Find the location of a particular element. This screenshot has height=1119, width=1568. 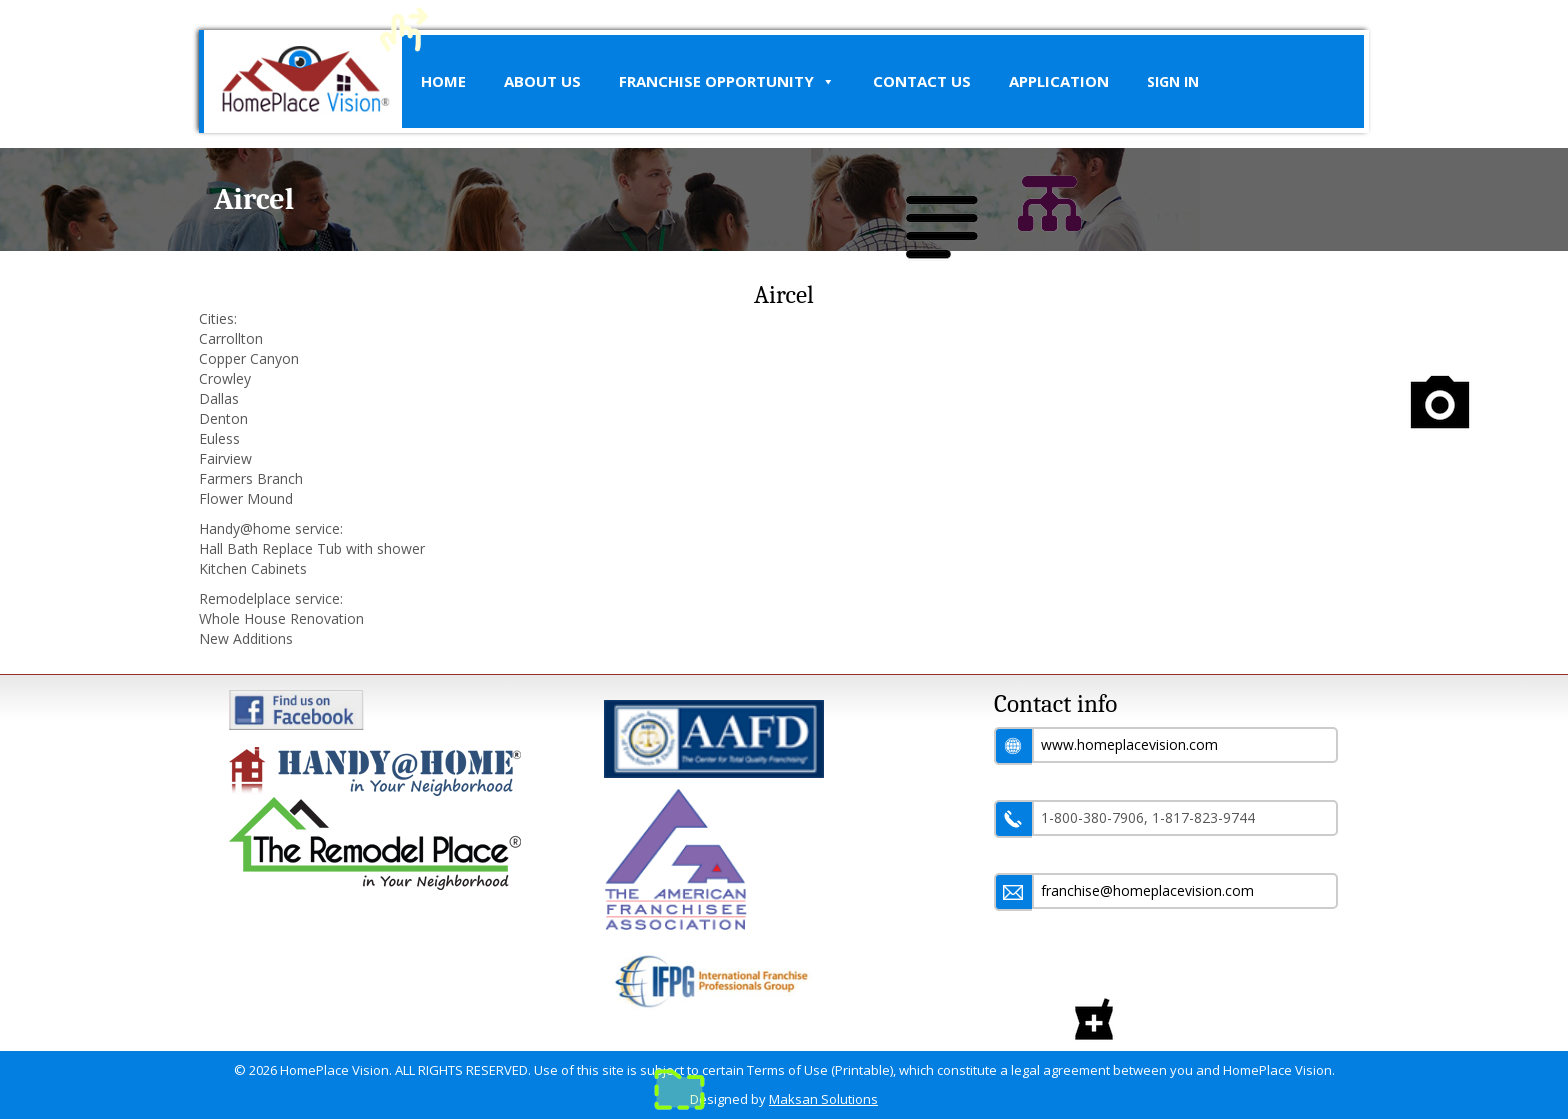

swipe right to continue or proceed is located at coordinates (402, 31).